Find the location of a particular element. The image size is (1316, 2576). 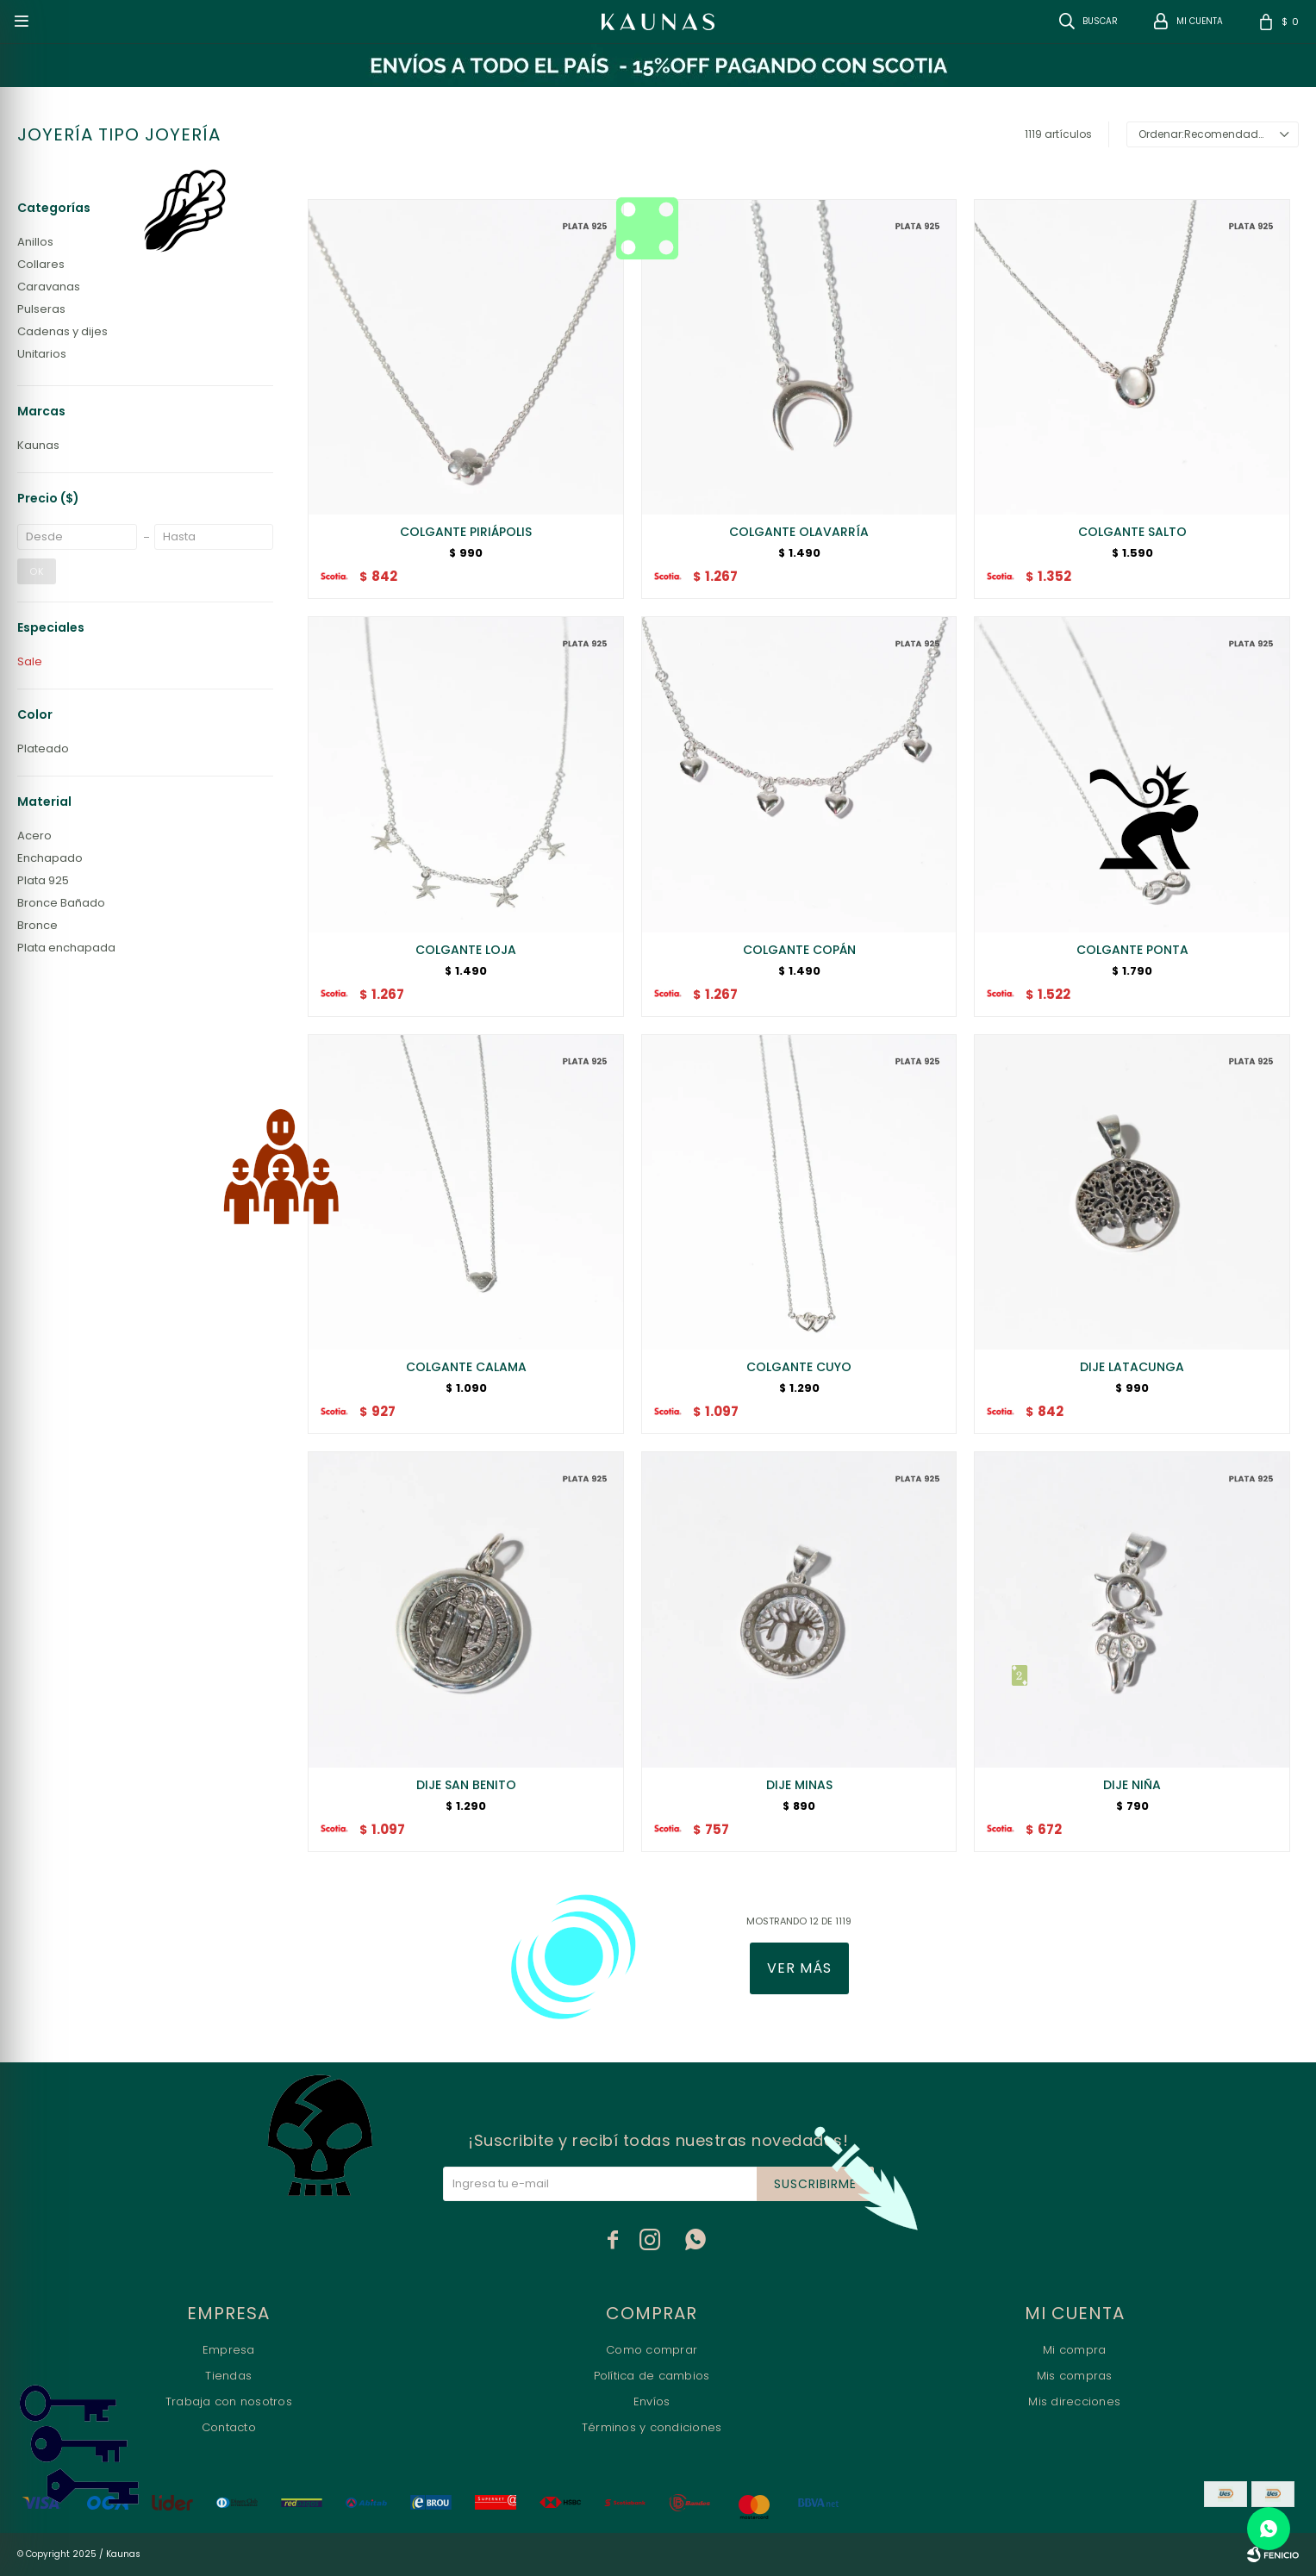

roll the dice or randomize is located at coordinates (647, 228).